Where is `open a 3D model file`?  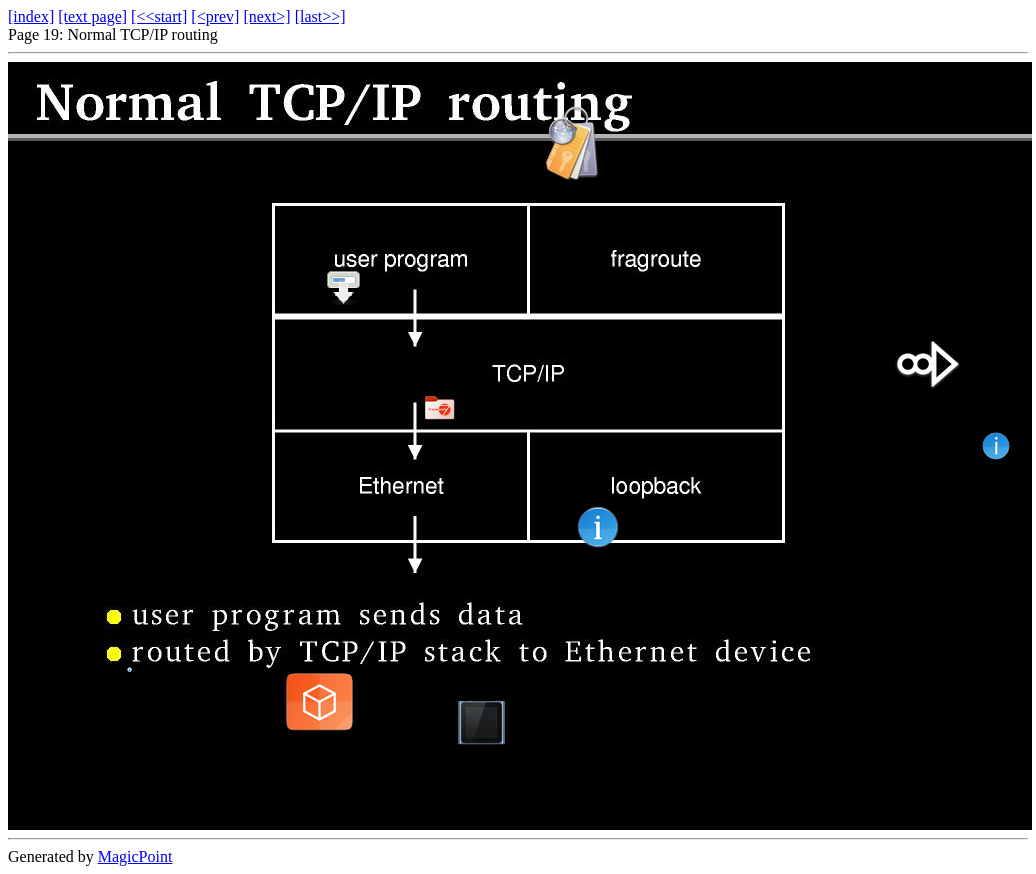 open a 3D model file is located at coordinates (319, 699).